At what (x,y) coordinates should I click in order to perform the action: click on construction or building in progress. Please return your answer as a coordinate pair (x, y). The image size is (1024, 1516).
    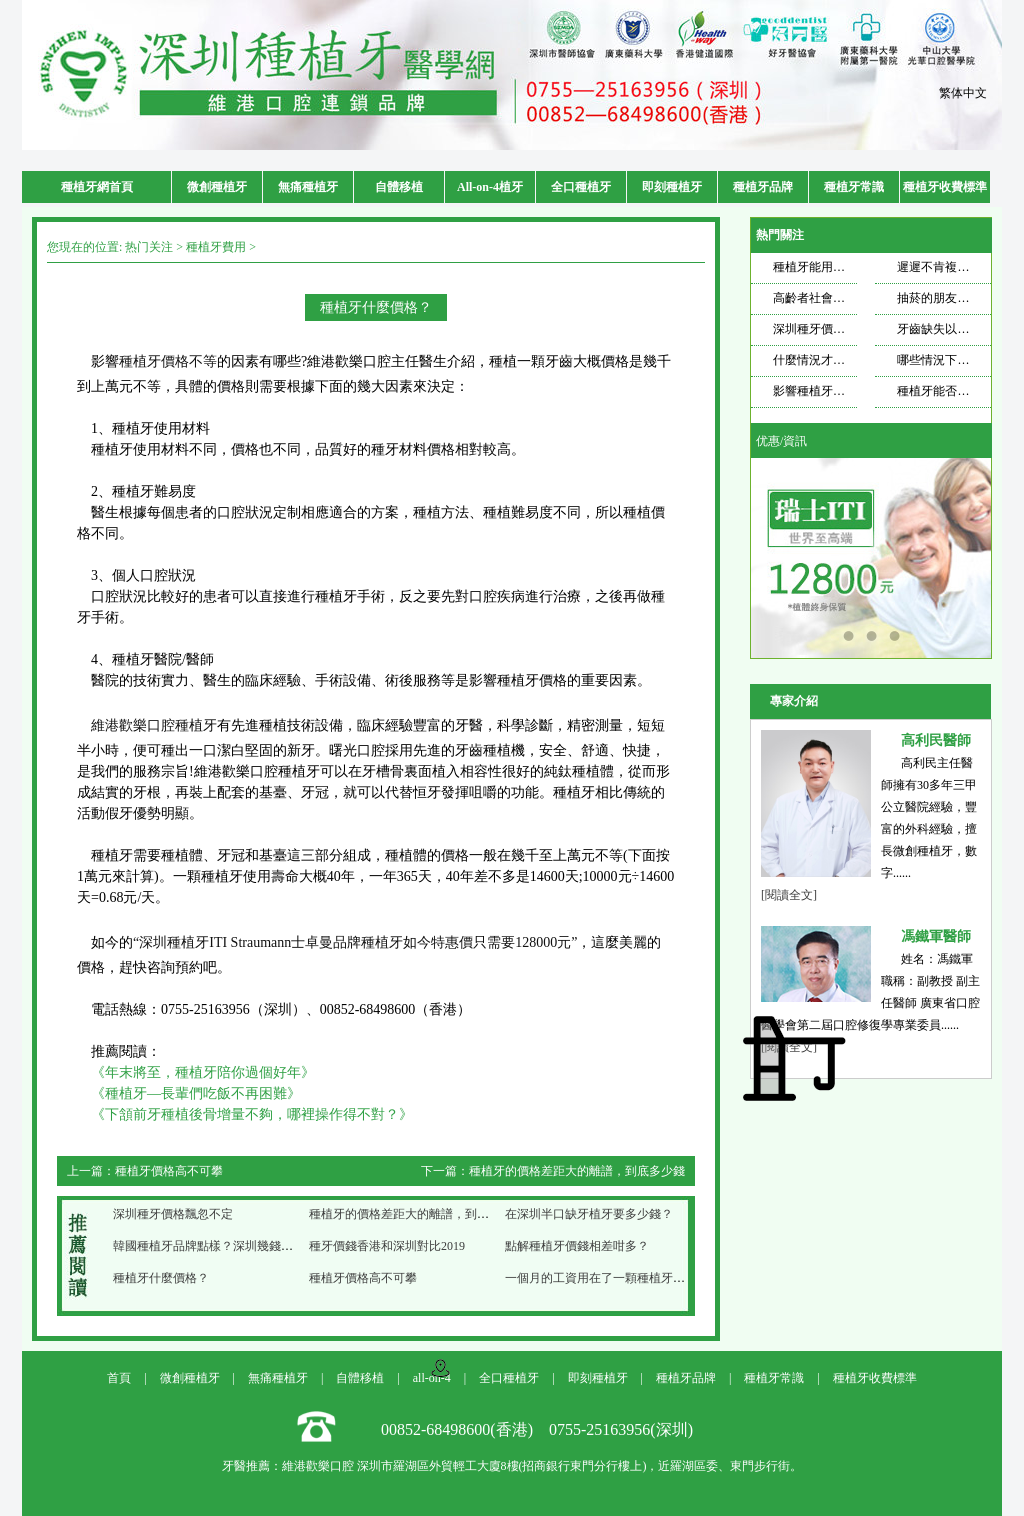
    Looking at the image, I should click on (792, 1058).